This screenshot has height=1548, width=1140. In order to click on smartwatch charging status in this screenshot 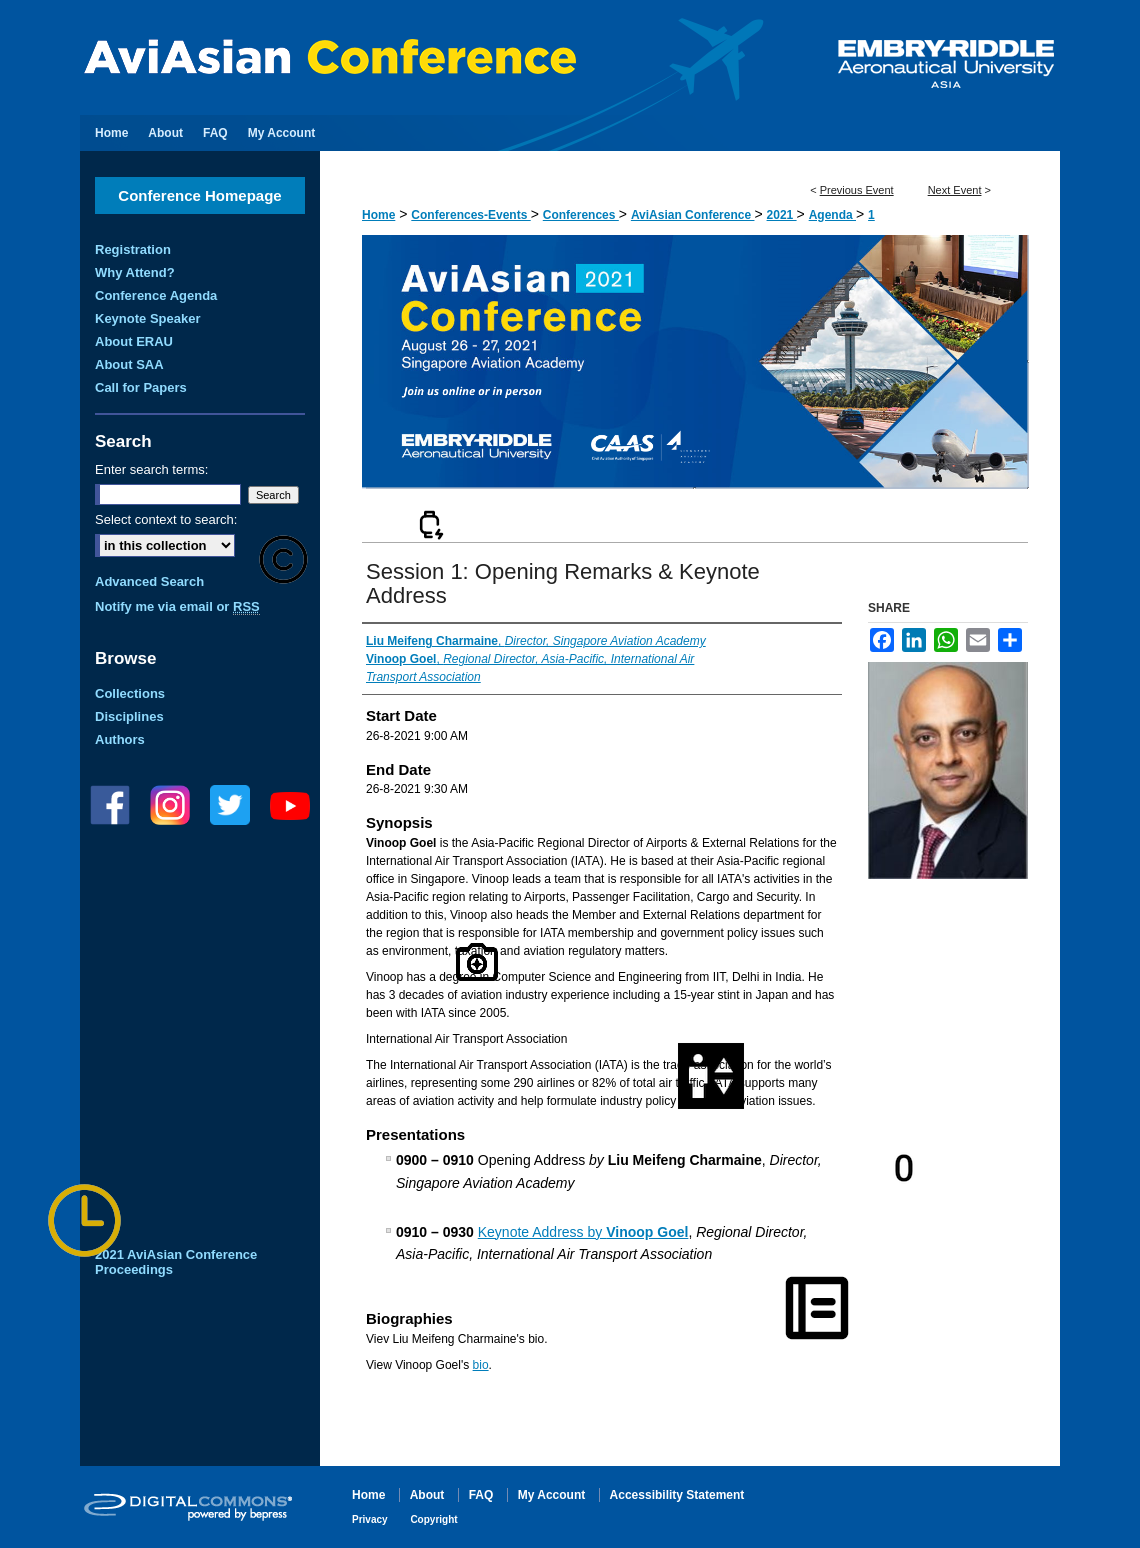, I will do `click(429, 524)`.